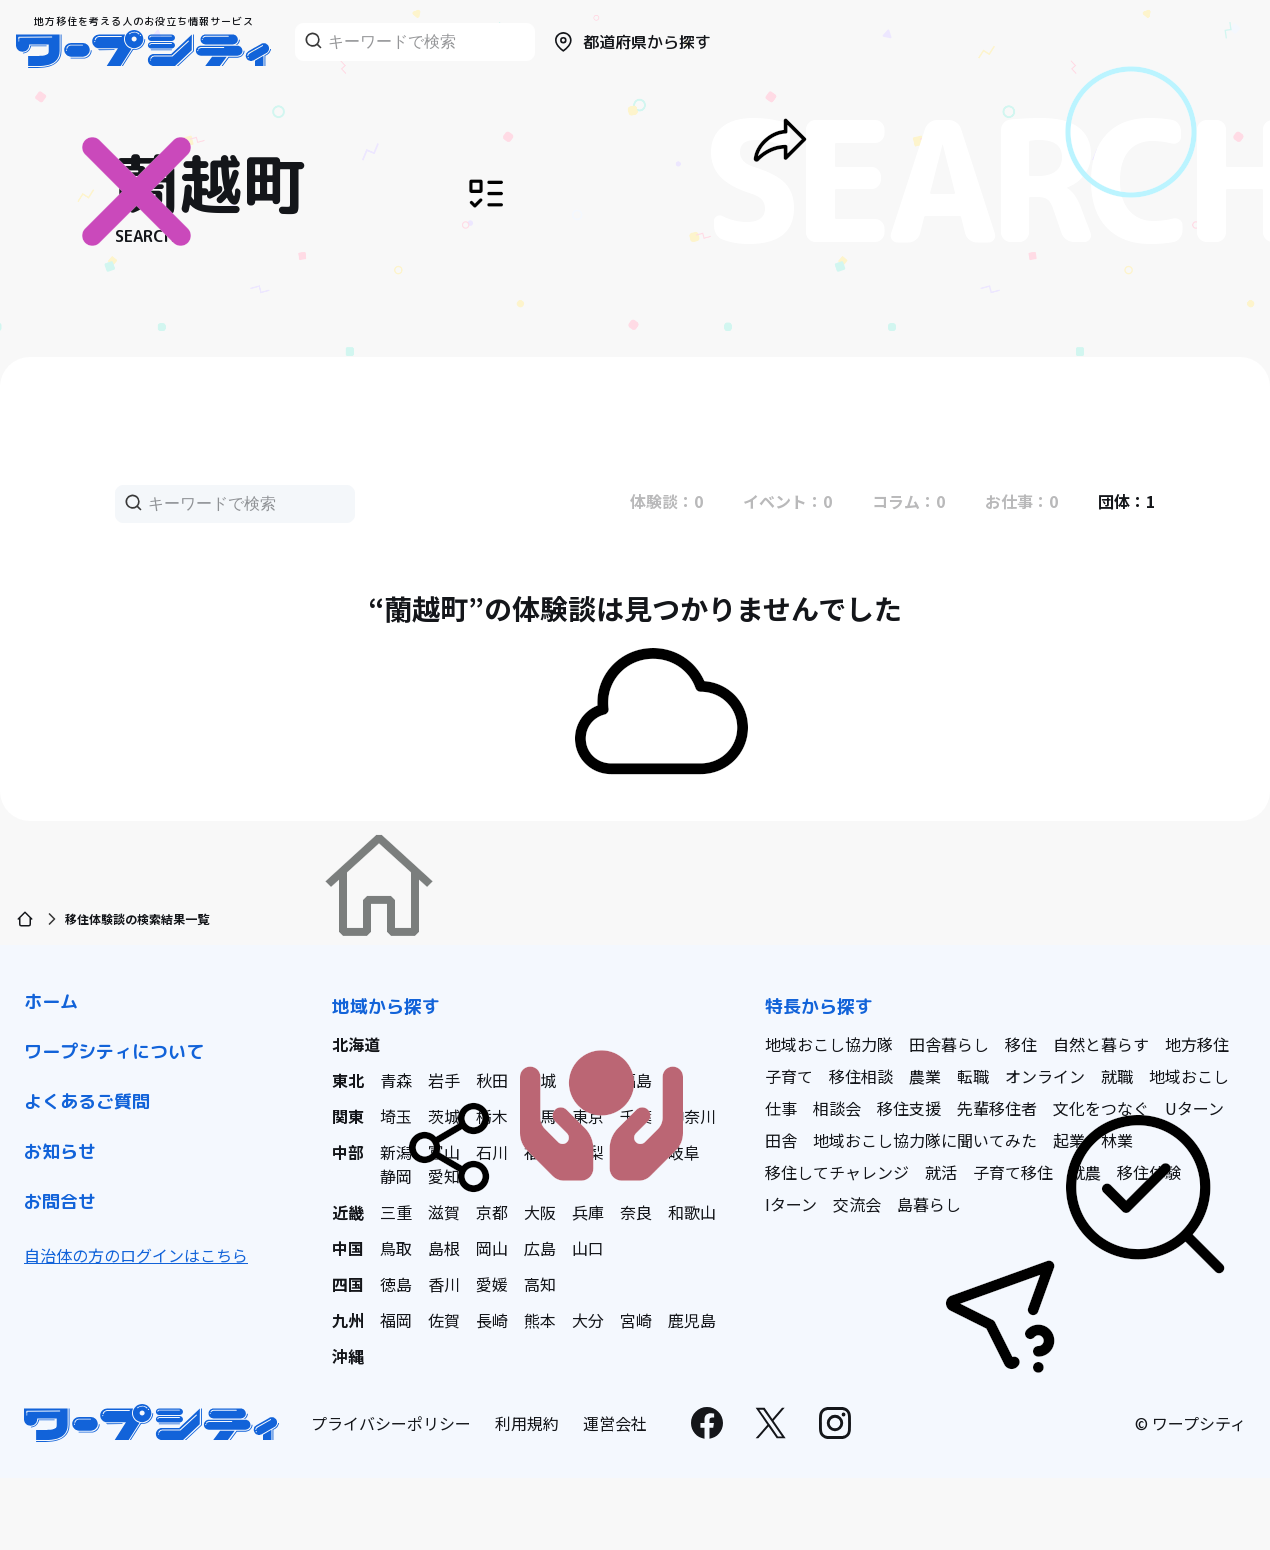 Image resolution: width=1270 pixels, height=1550 pixels. Describe the element at coordinates (601, 1115) in the screenshot. I see `access community support or care services` at that location.